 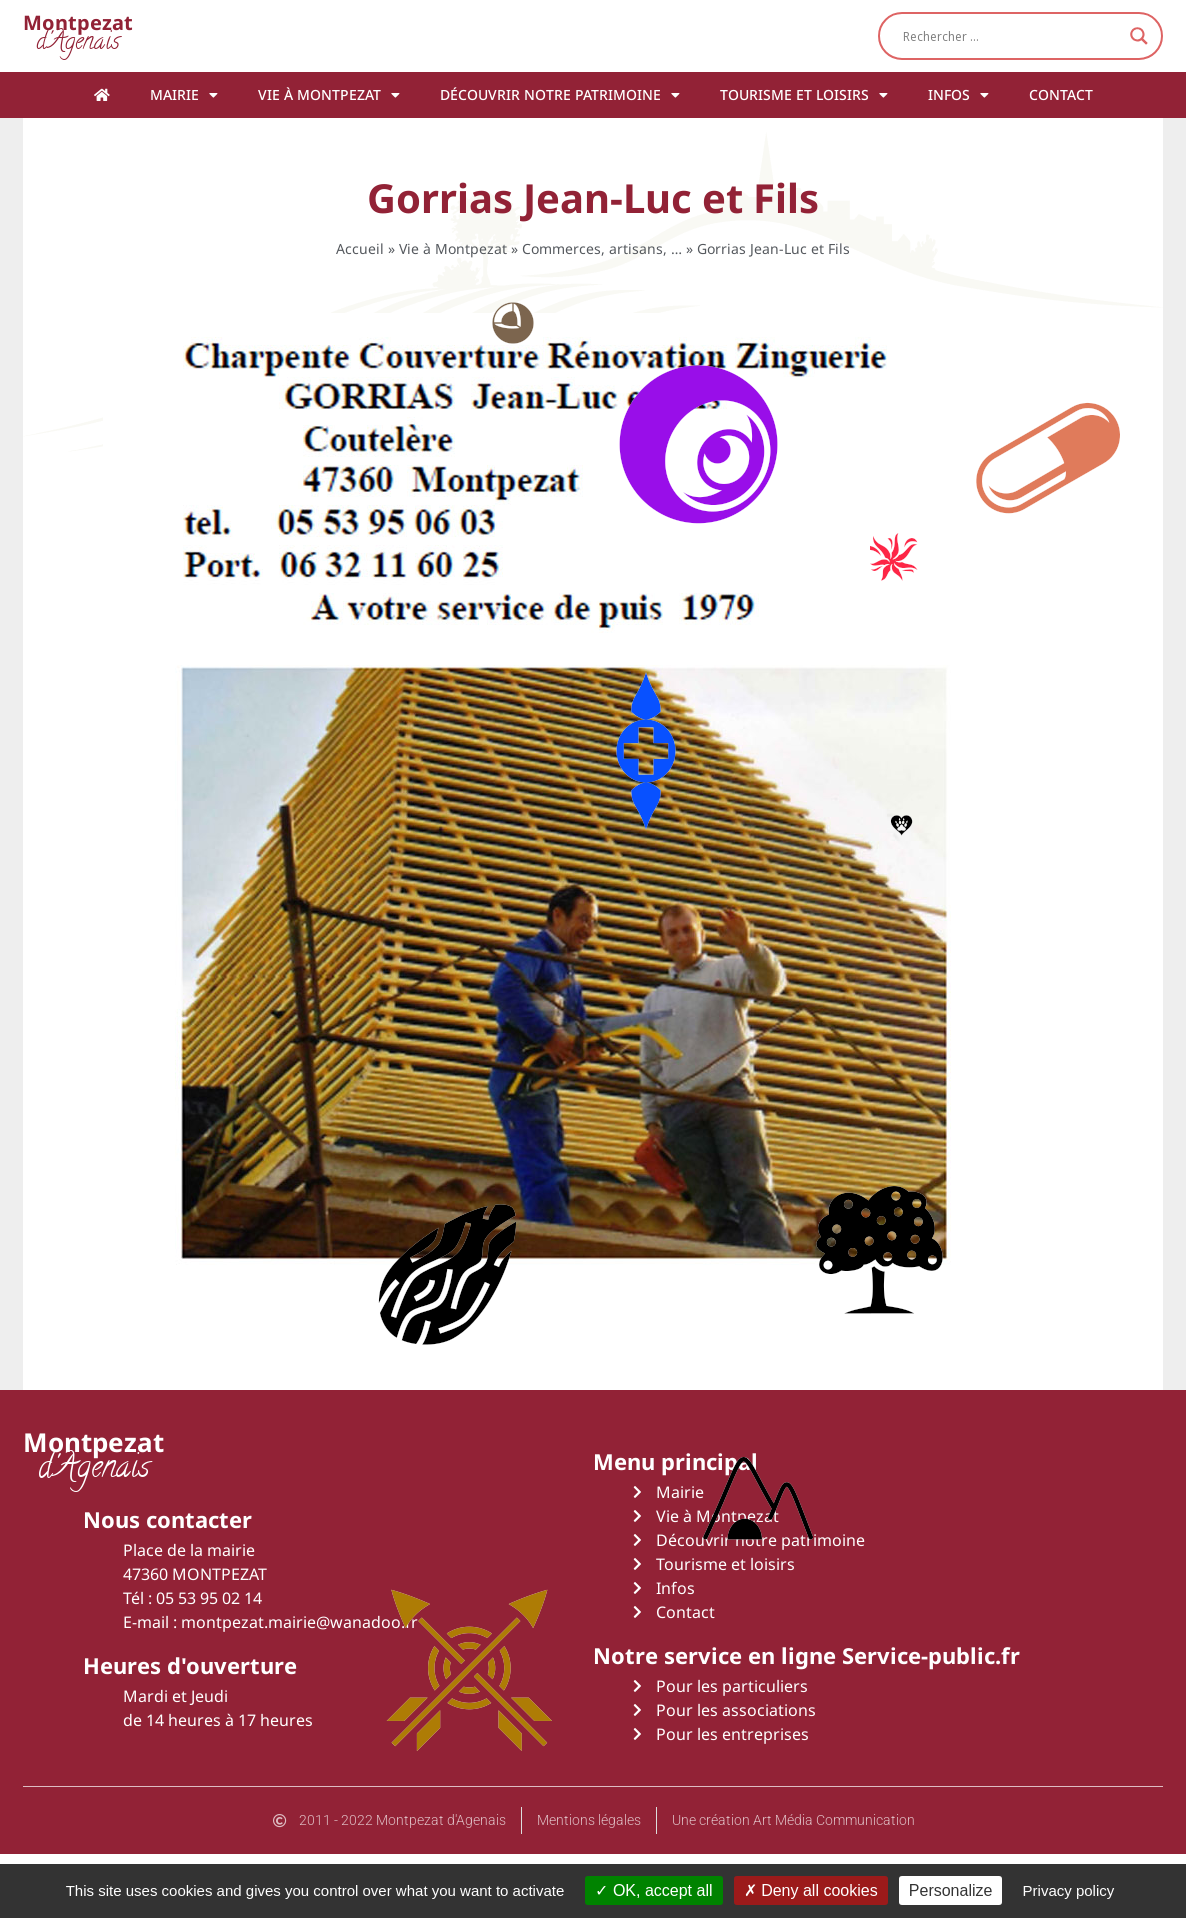 I want to click on indicates almond or tree nut allergen warning, so click(x=447, y=1274).